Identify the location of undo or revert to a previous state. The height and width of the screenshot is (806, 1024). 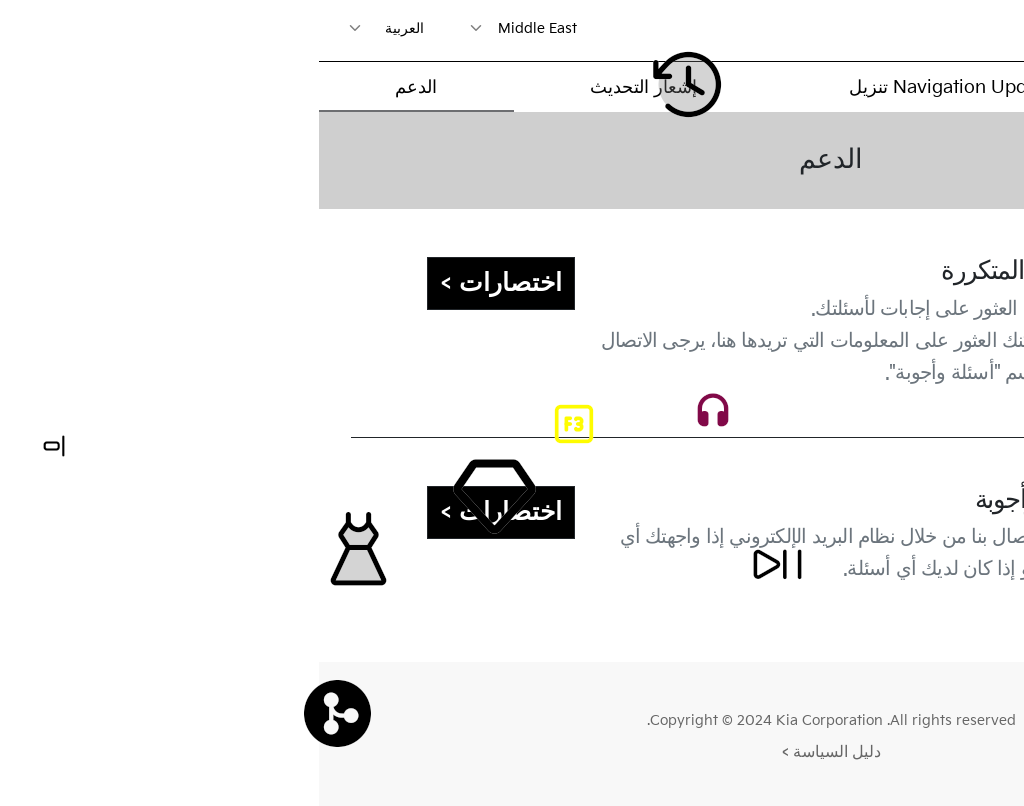
(688, 84).